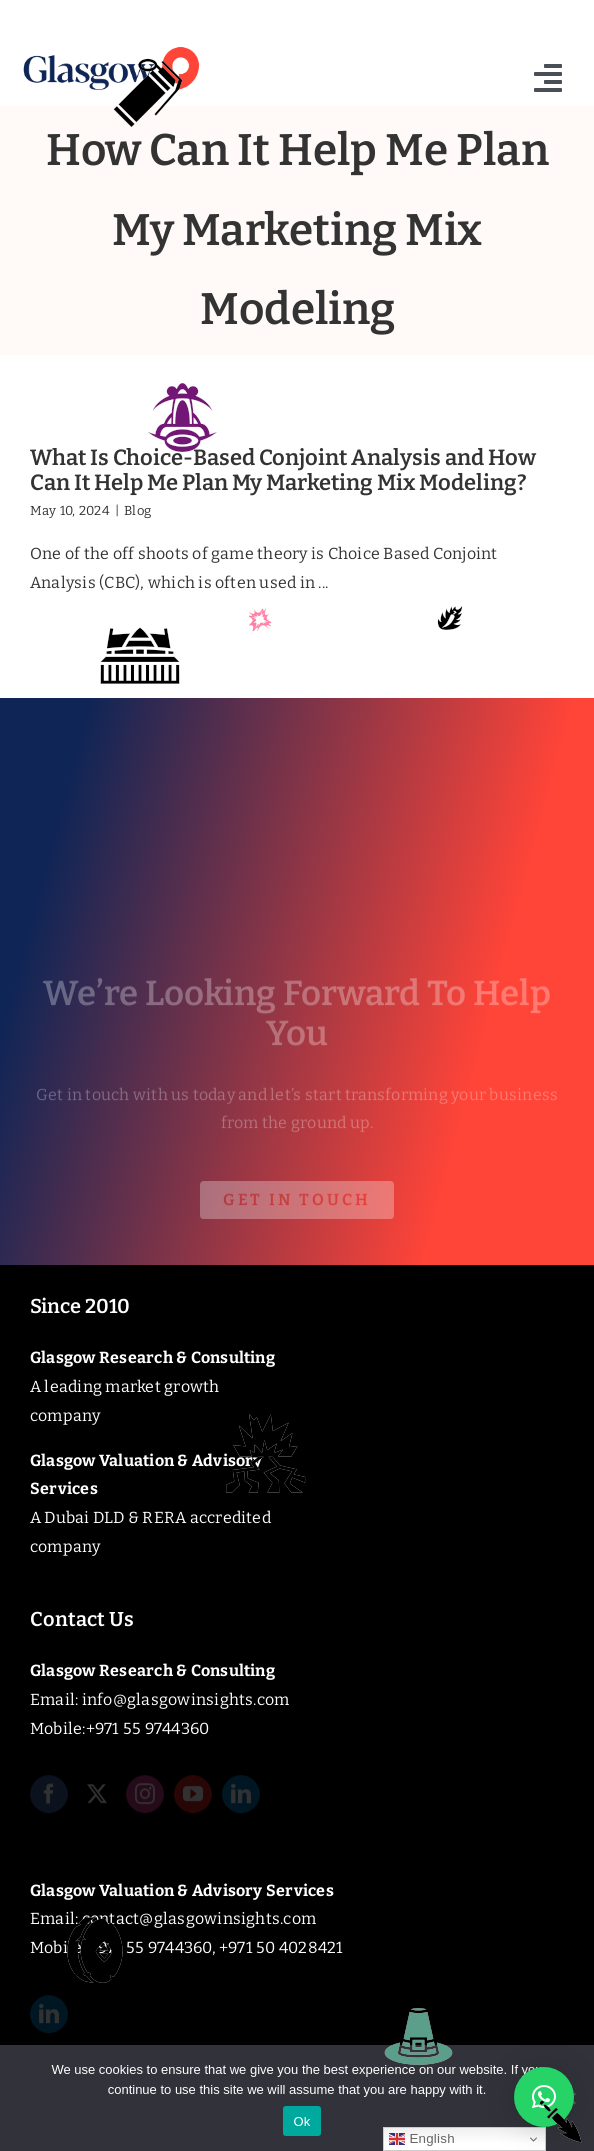 The image size is (594, 2151). What do you see at coordinates (560, 2121) in the screenshot?
I see `attack or melee combat action` at bounding box center [560, 2121].